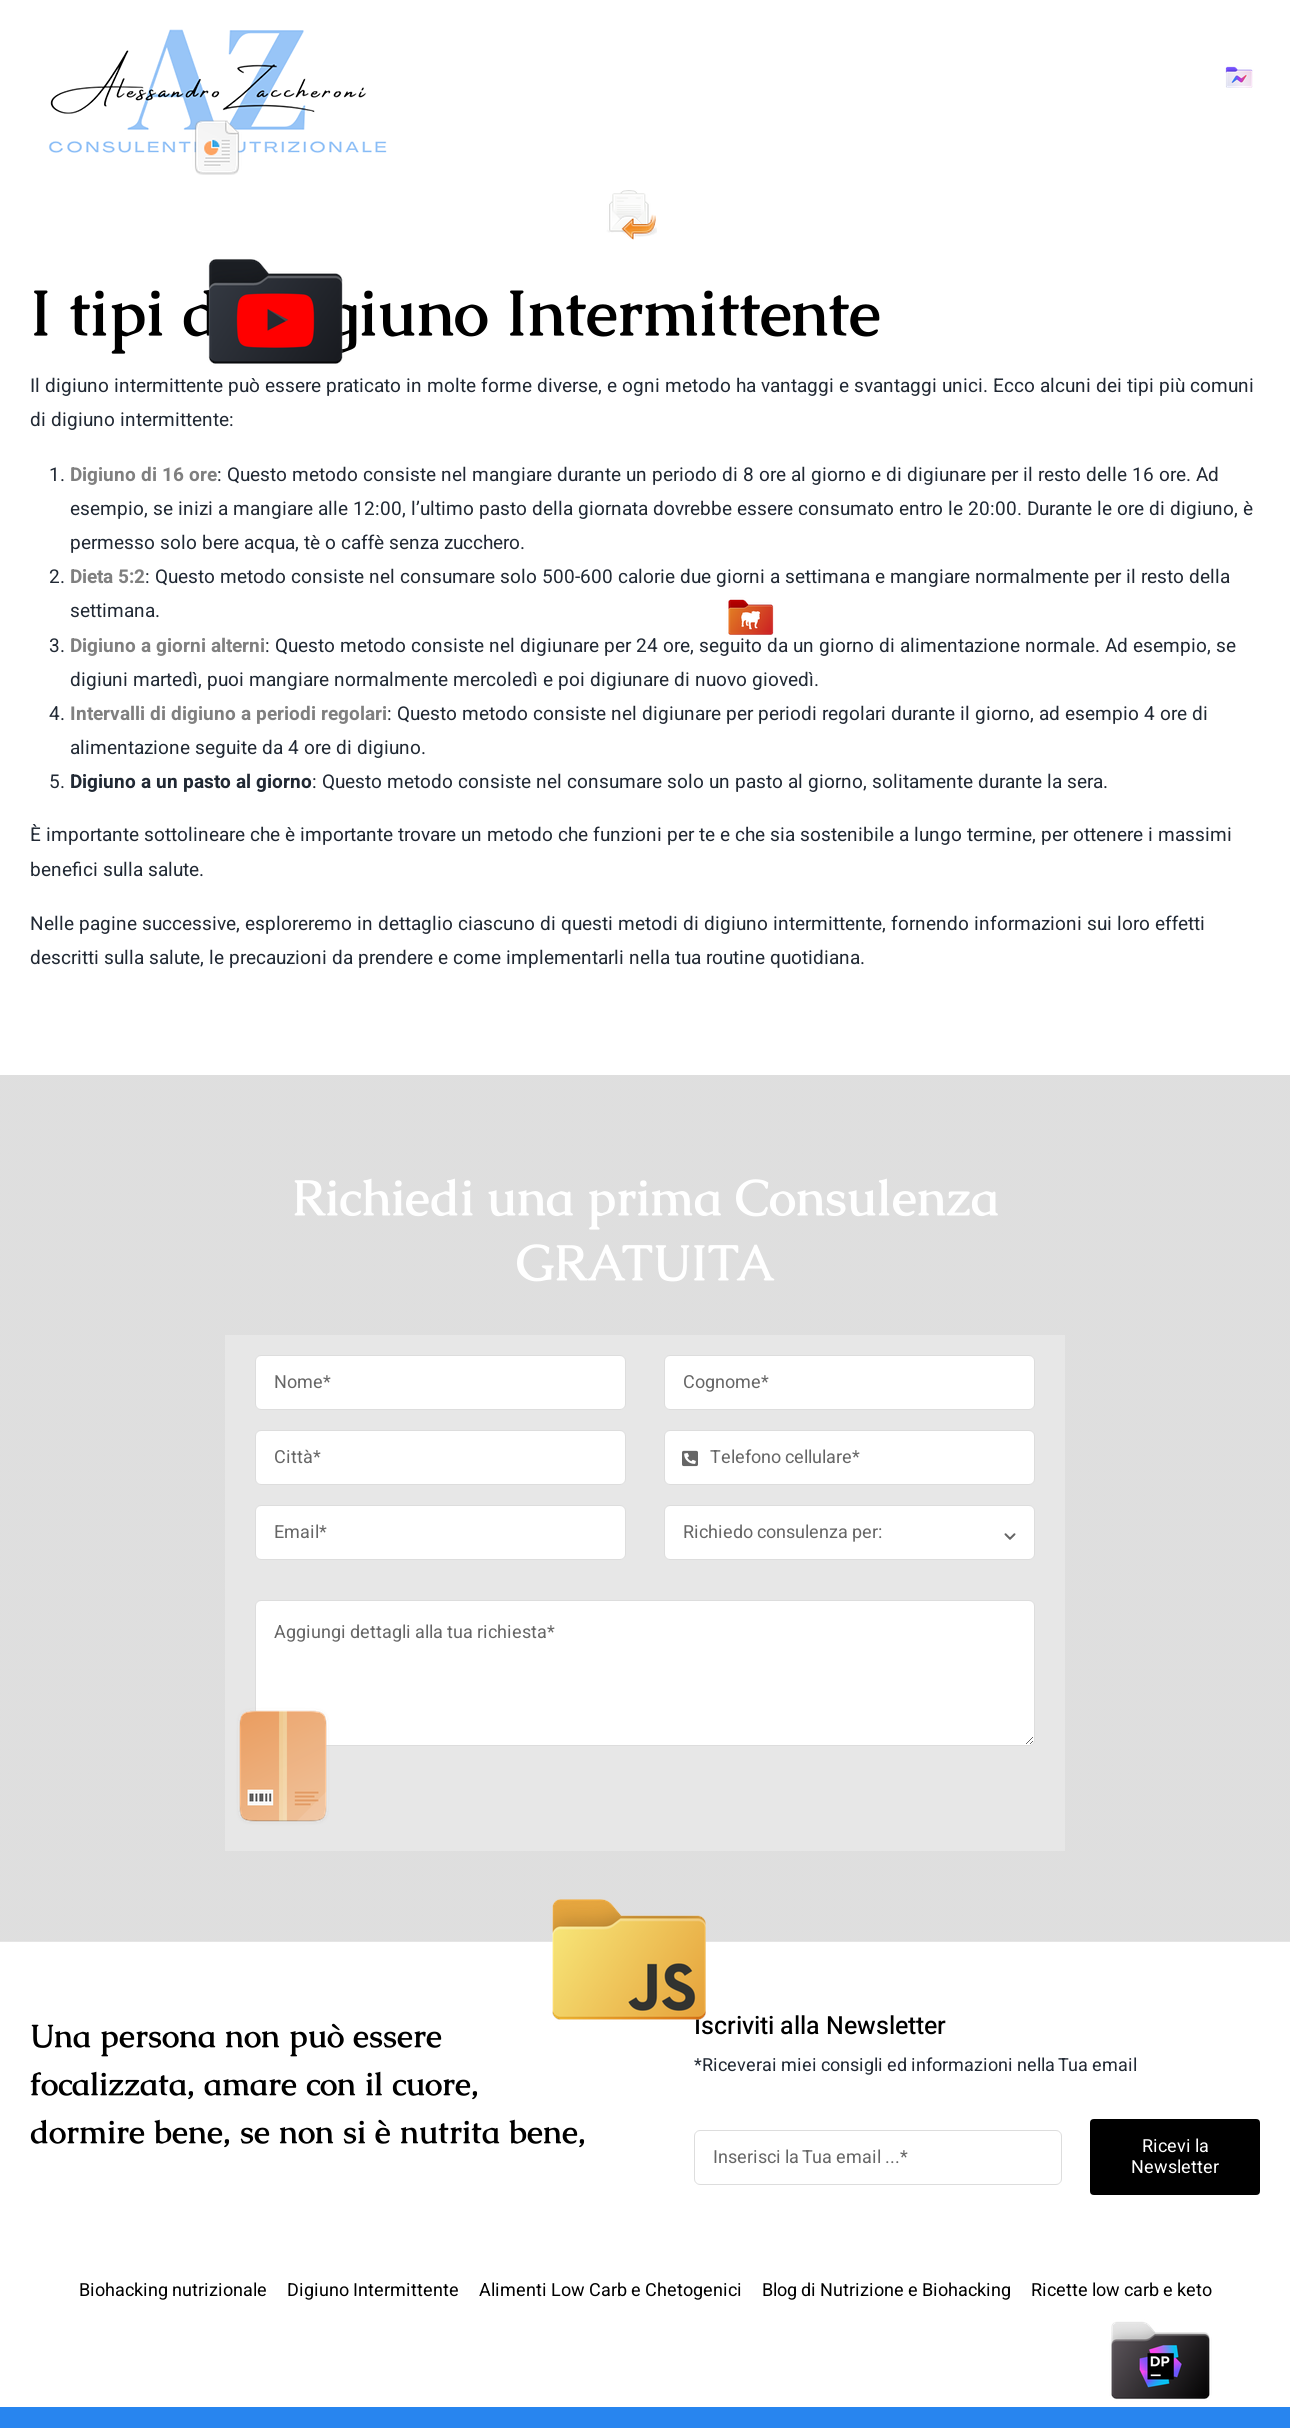 The width and height of the screenshot is (1290, 2428). What do you see at coordinates (628, 1963) in the screenshot?
I see `open javascript project folder` at bounding box center [628, 1963].